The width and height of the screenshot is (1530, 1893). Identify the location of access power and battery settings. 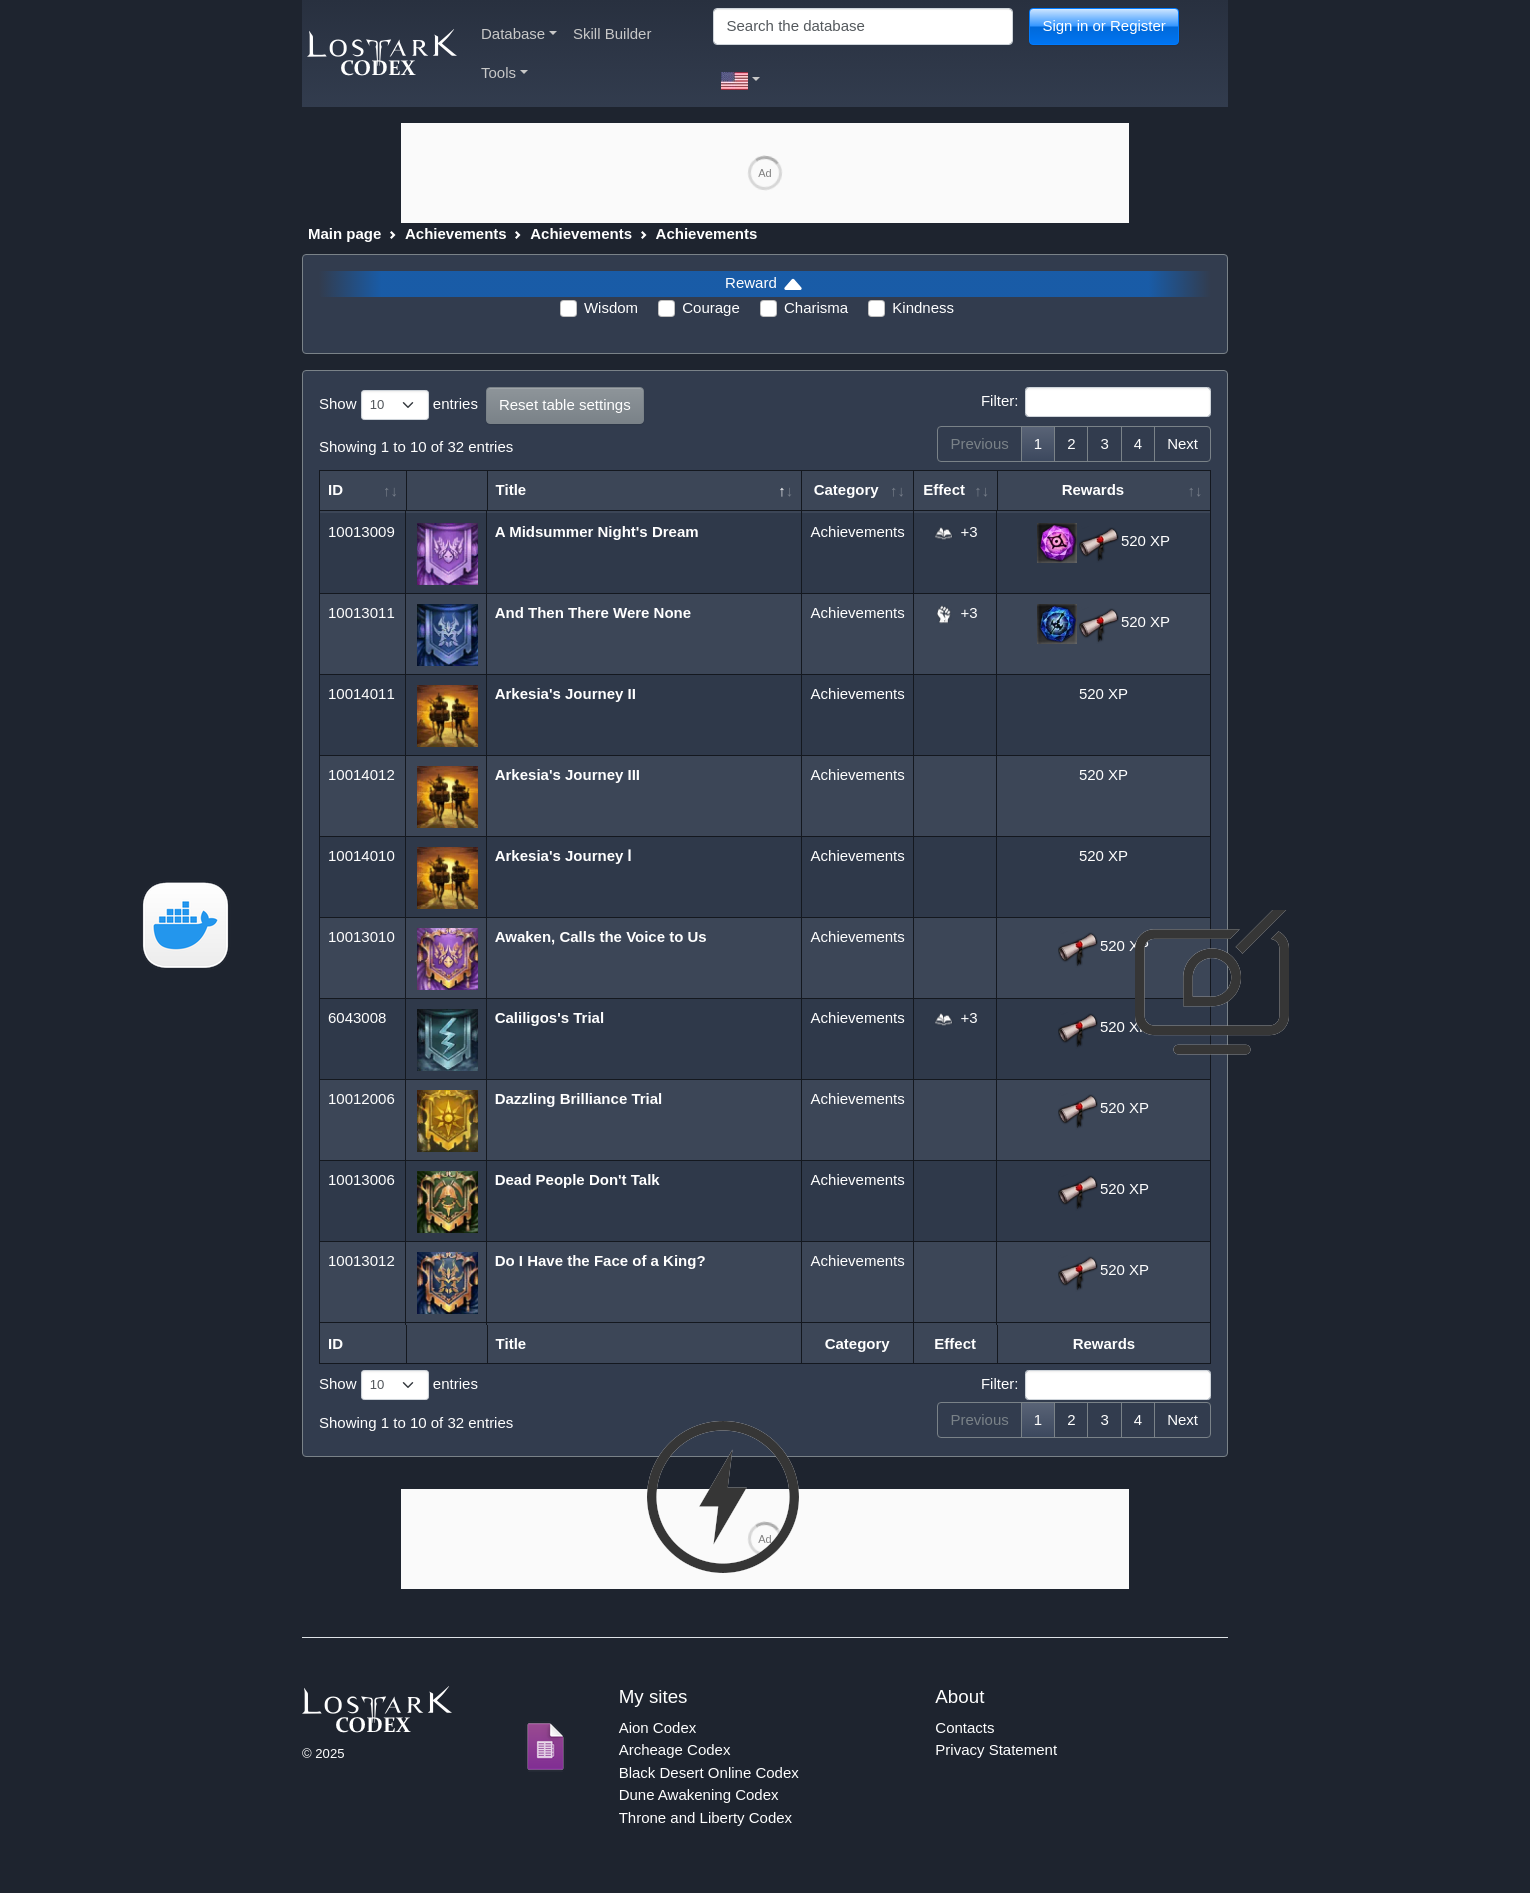
(723, 1497).